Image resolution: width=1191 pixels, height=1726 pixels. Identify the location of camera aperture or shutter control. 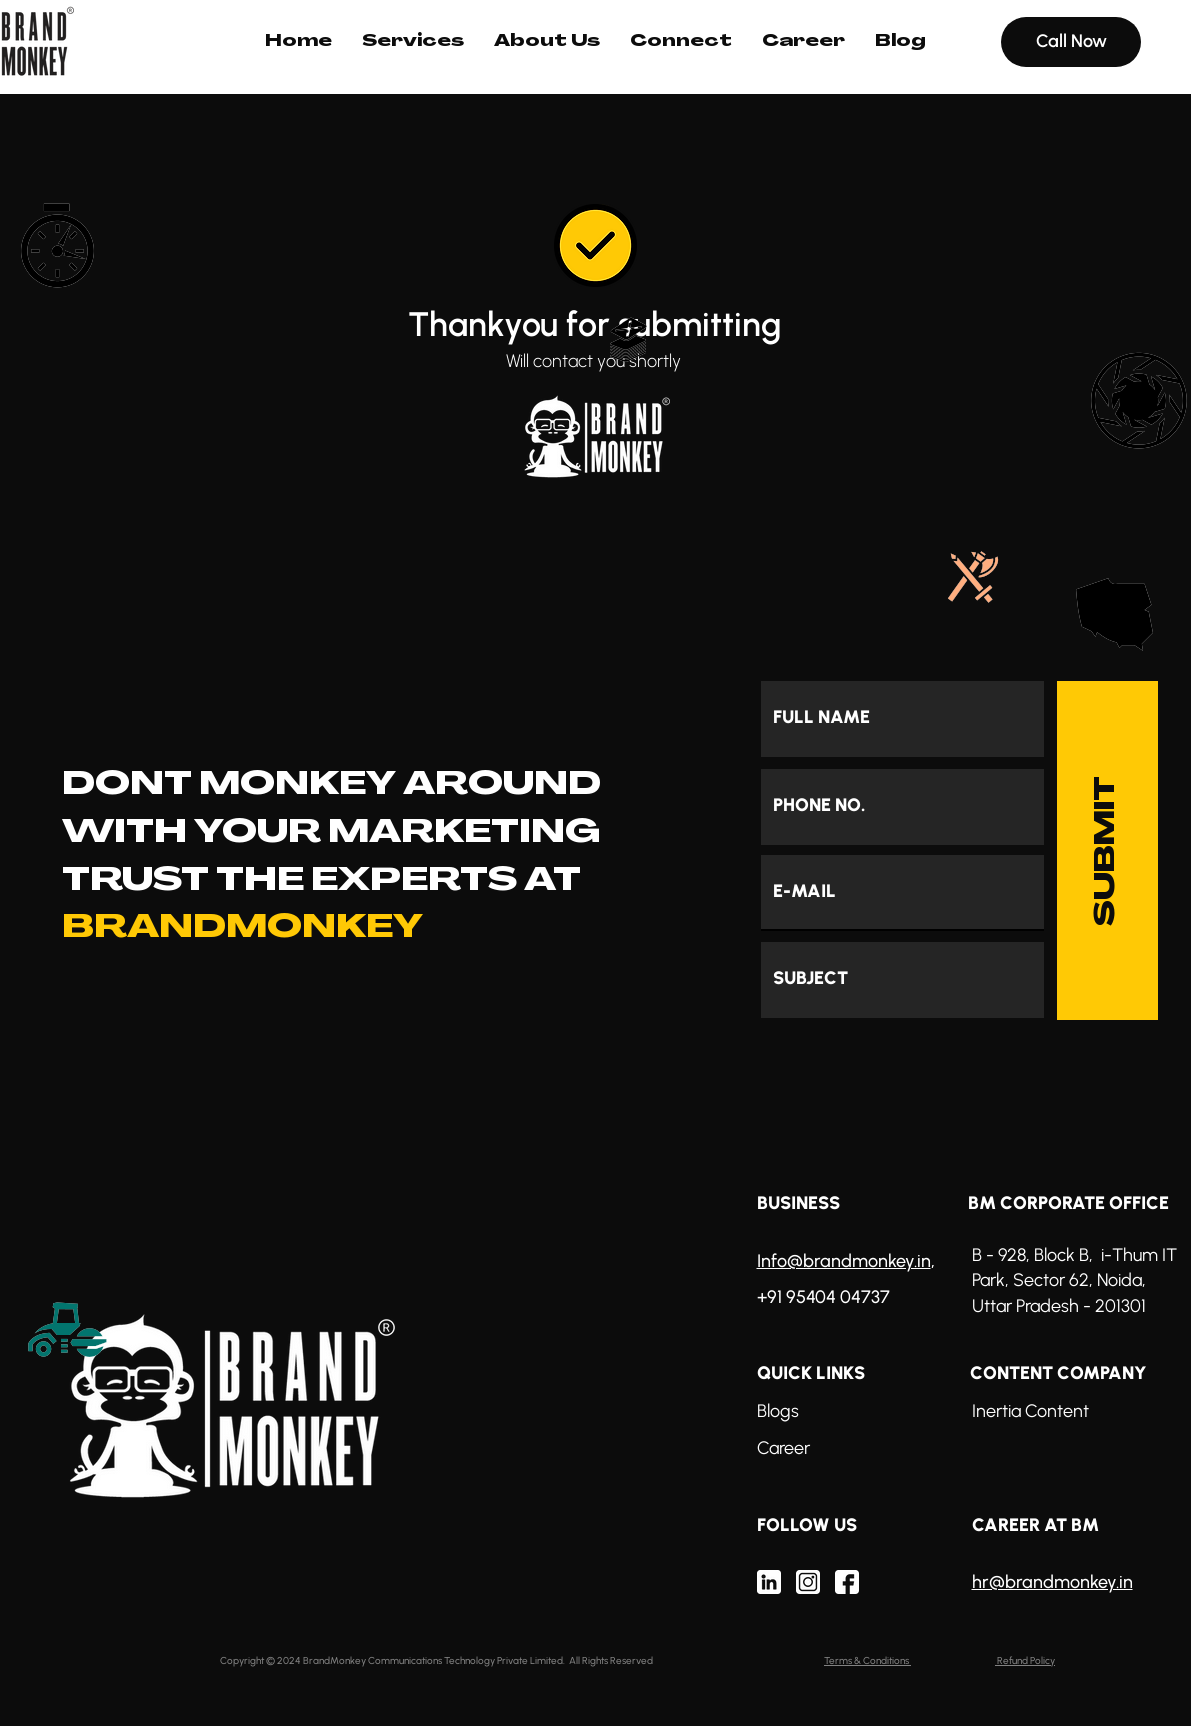
(1139, 401).